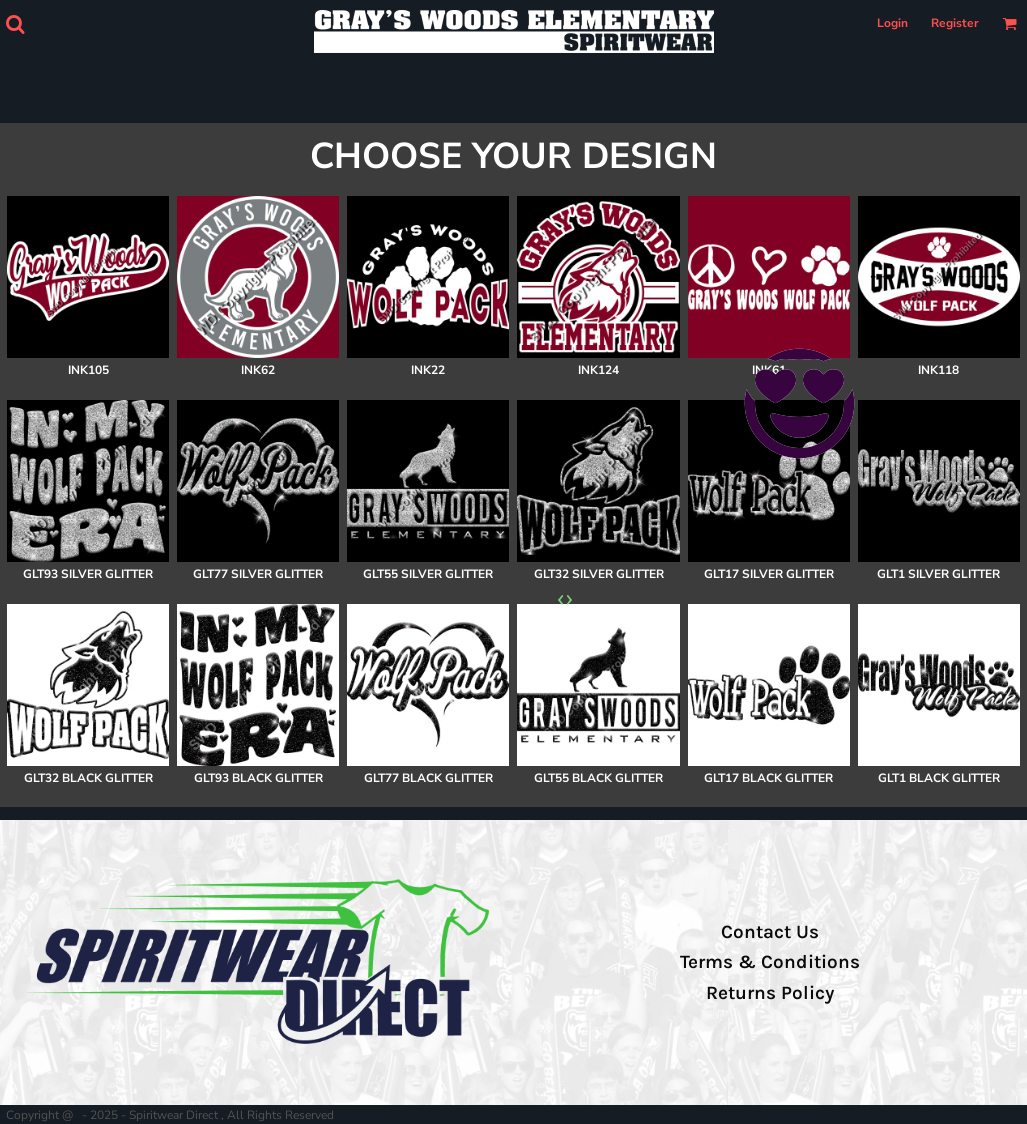 The image size is (1027, 1124). Describe the element at coordinates (565, 600) in the screenshot. I see `view or edit source code` at that location.